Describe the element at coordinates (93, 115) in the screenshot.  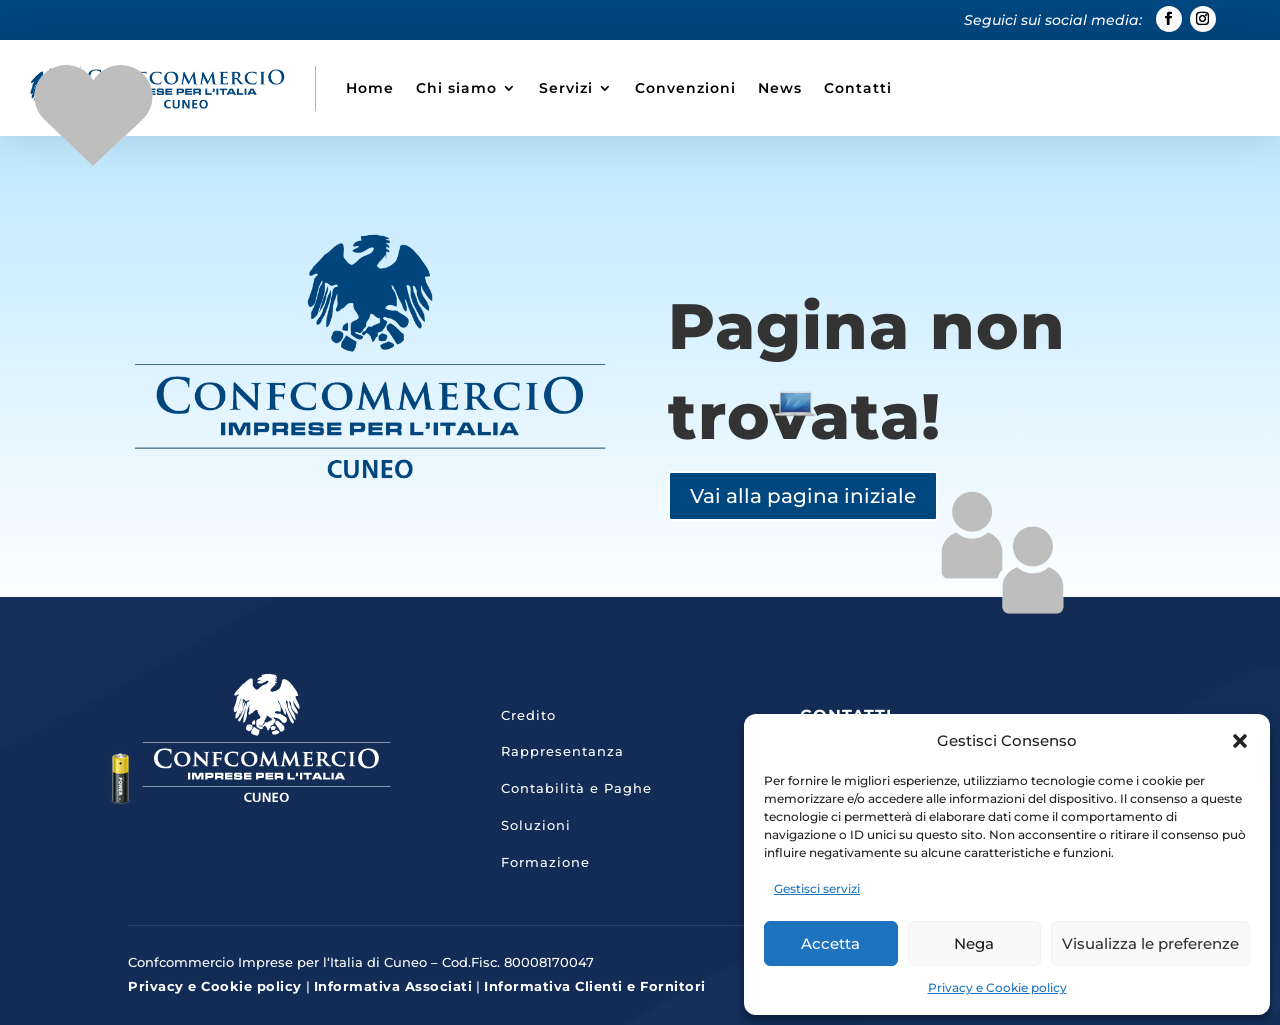
I see `mark item as favorite` at that location.